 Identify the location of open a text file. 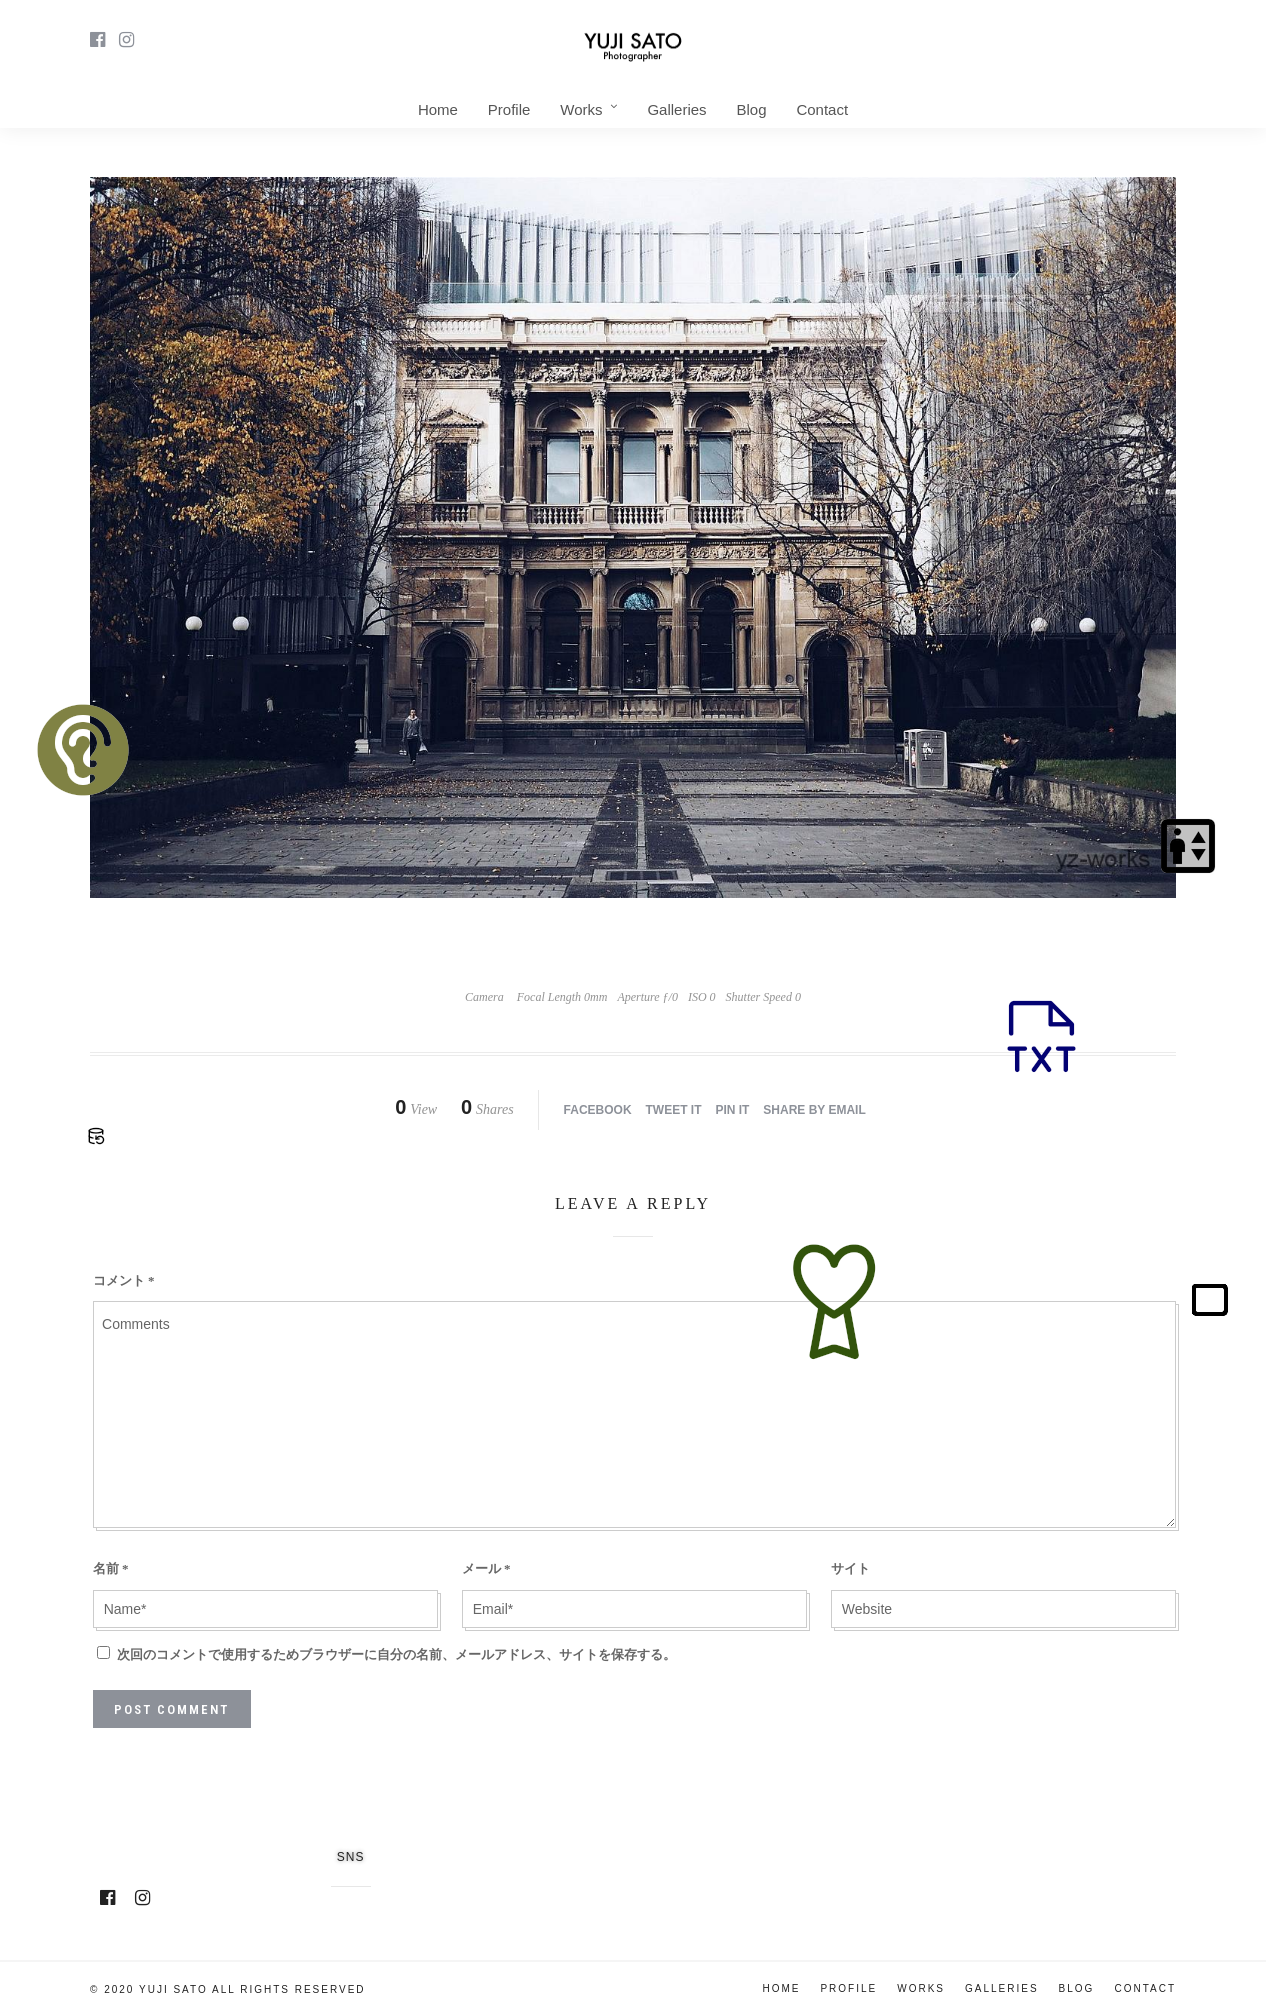
(1041, 1039).